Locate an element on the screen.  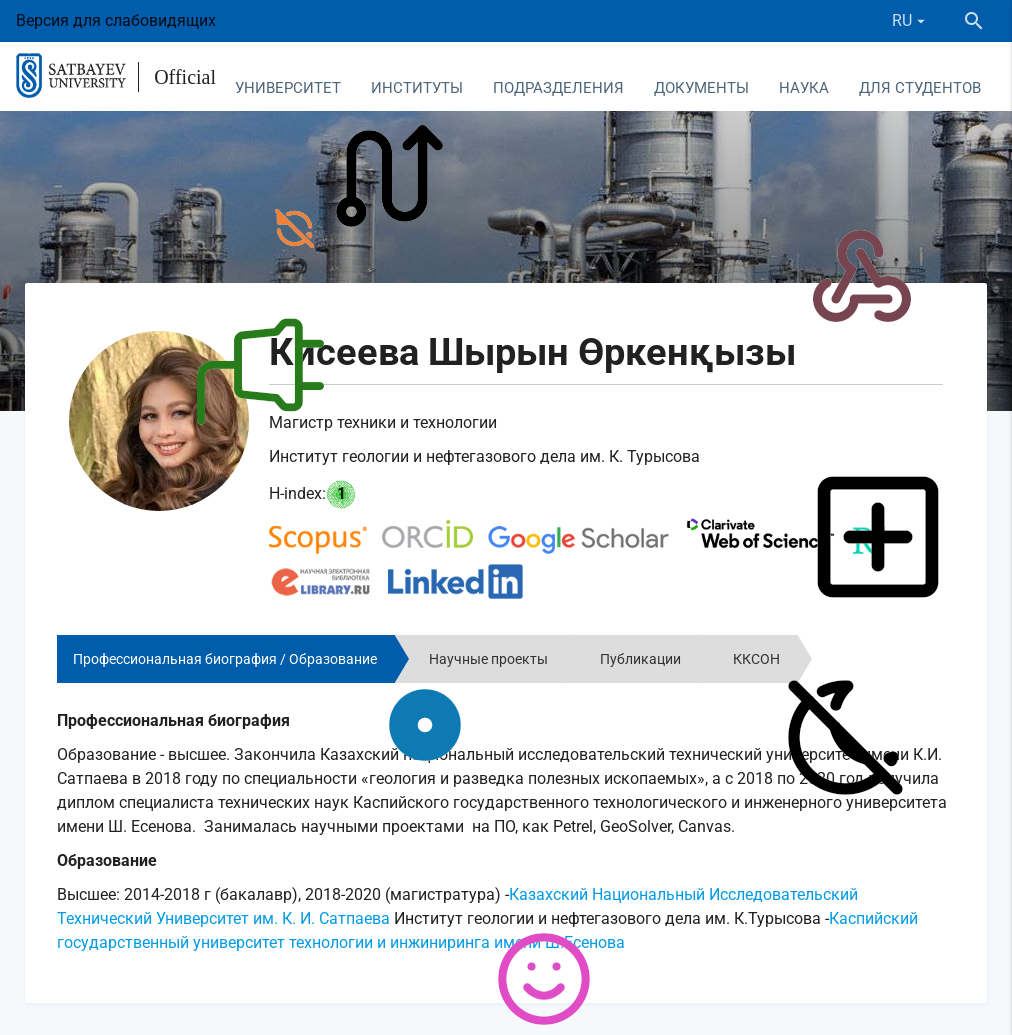
connect a plugin or extension is located at coordinates (260, 371).